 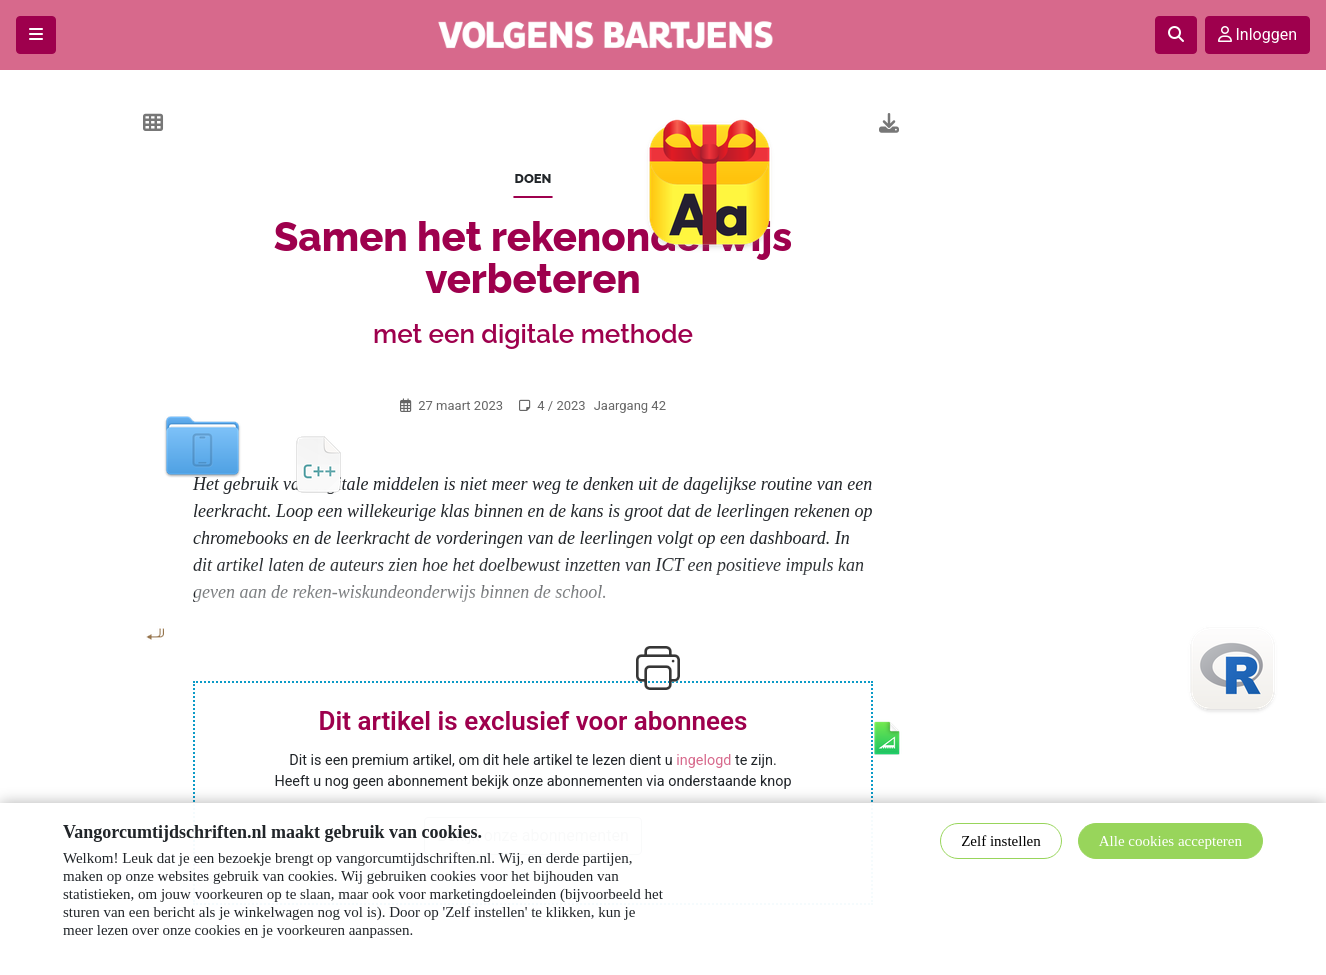 I want to click on reply to all recipients of an email, so click(x=155, y=633).